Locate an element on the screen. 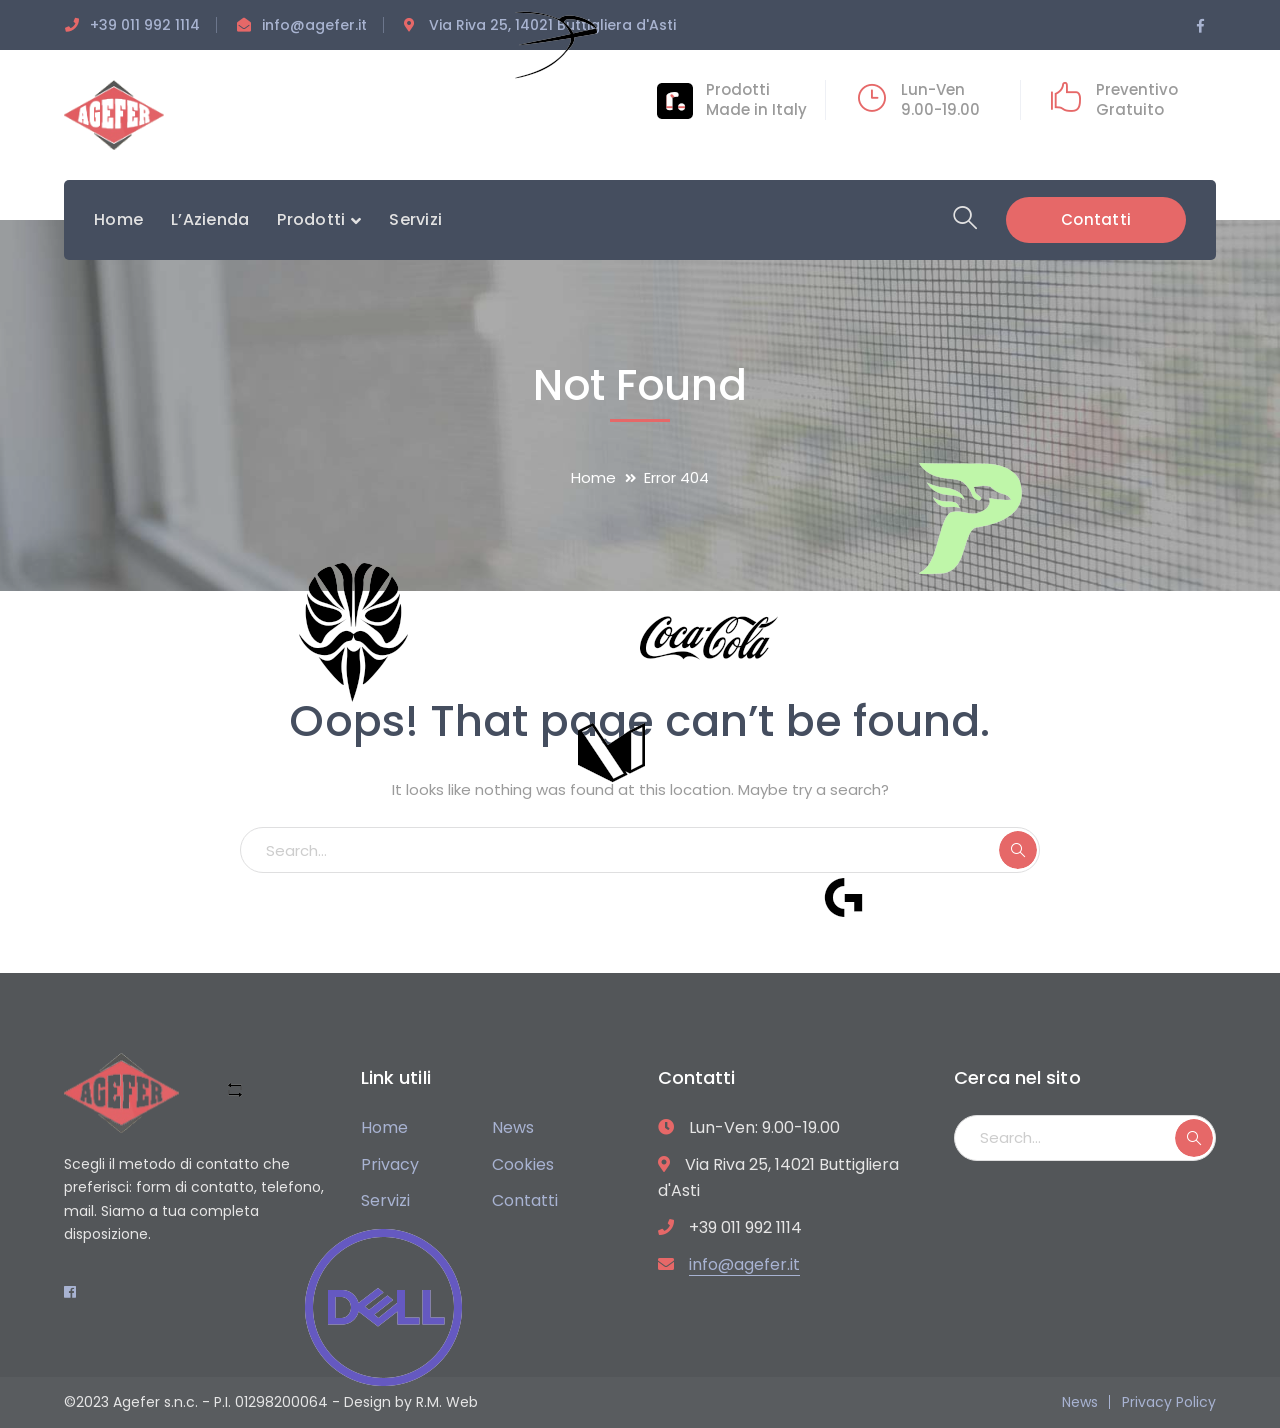  enable repeat or loop playback is located at coordinates (235, 1090).